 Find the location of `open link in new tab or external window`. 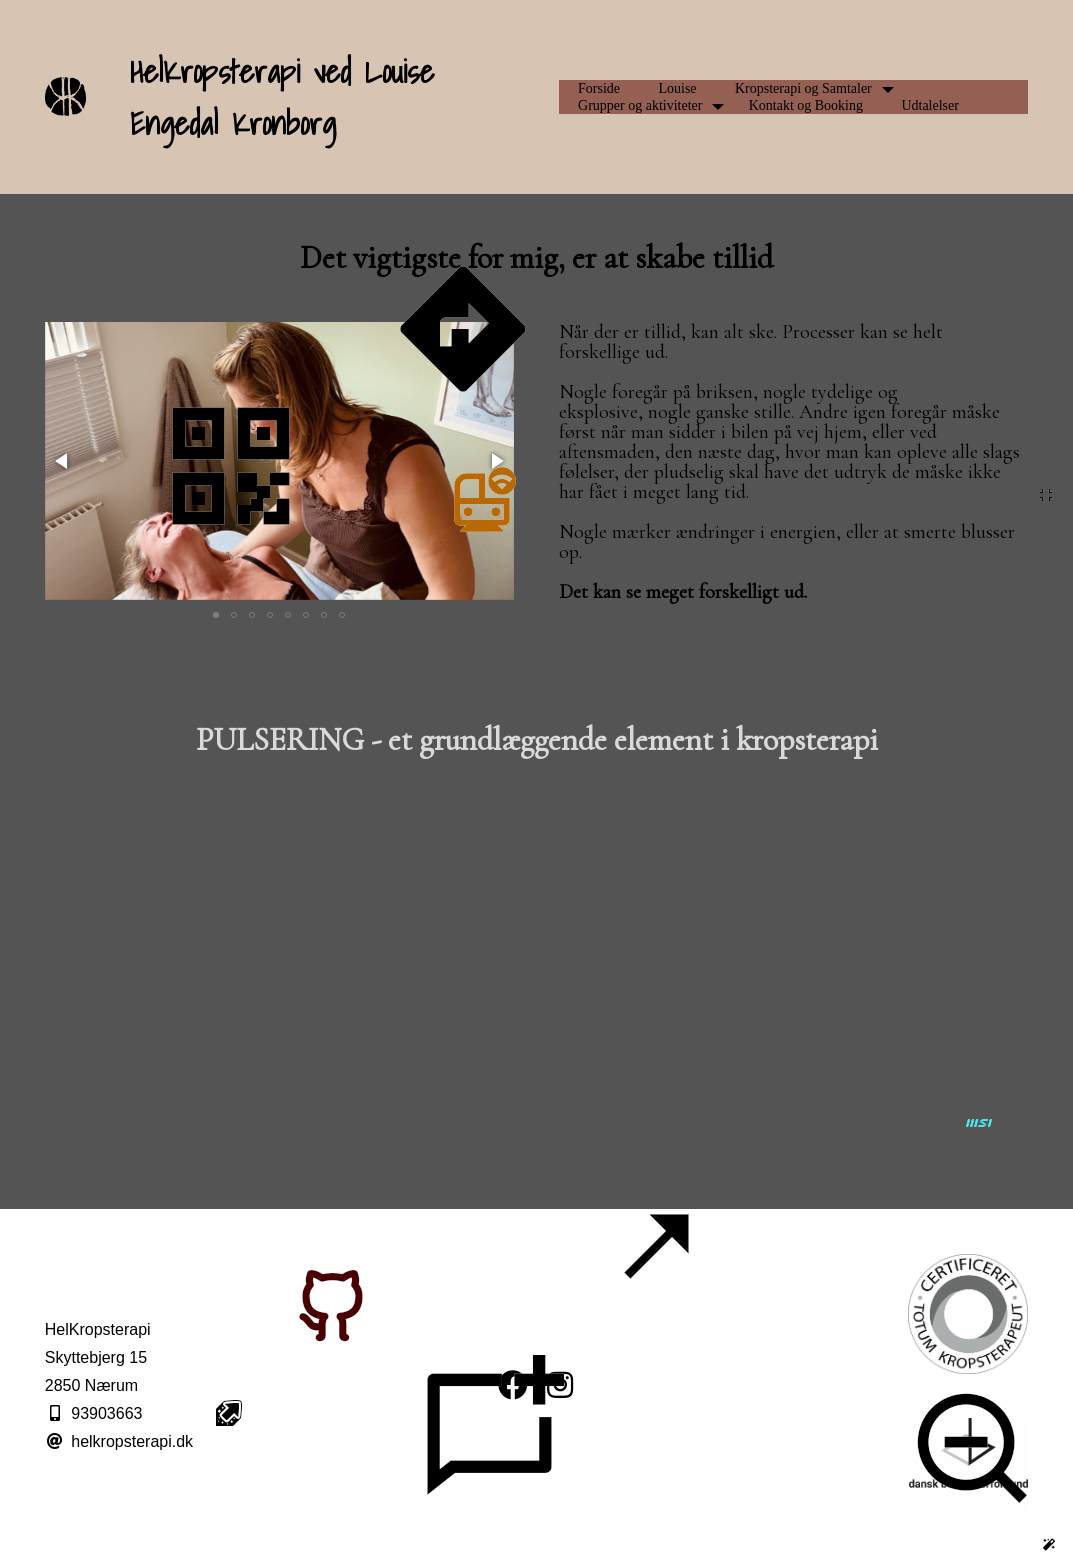

open link in new tab or external window is located at coordinates (658, 1245).